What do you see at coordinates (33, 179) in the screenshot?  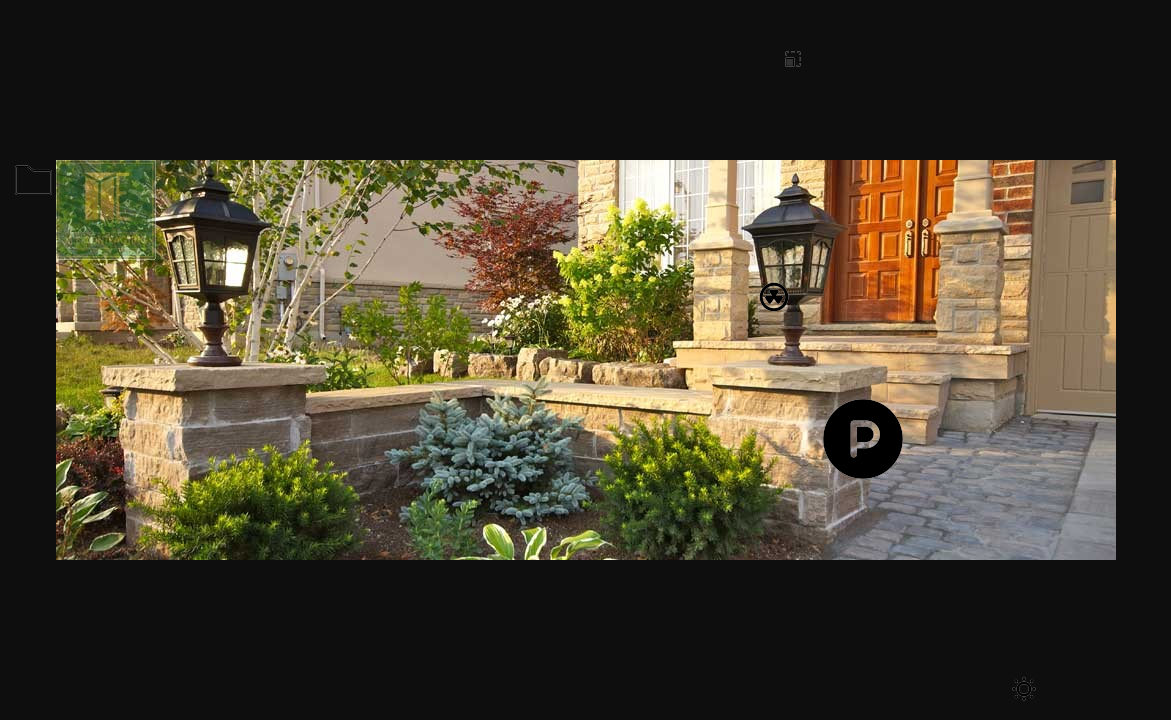 I see `open file folder` at bounding box center [33, 179].